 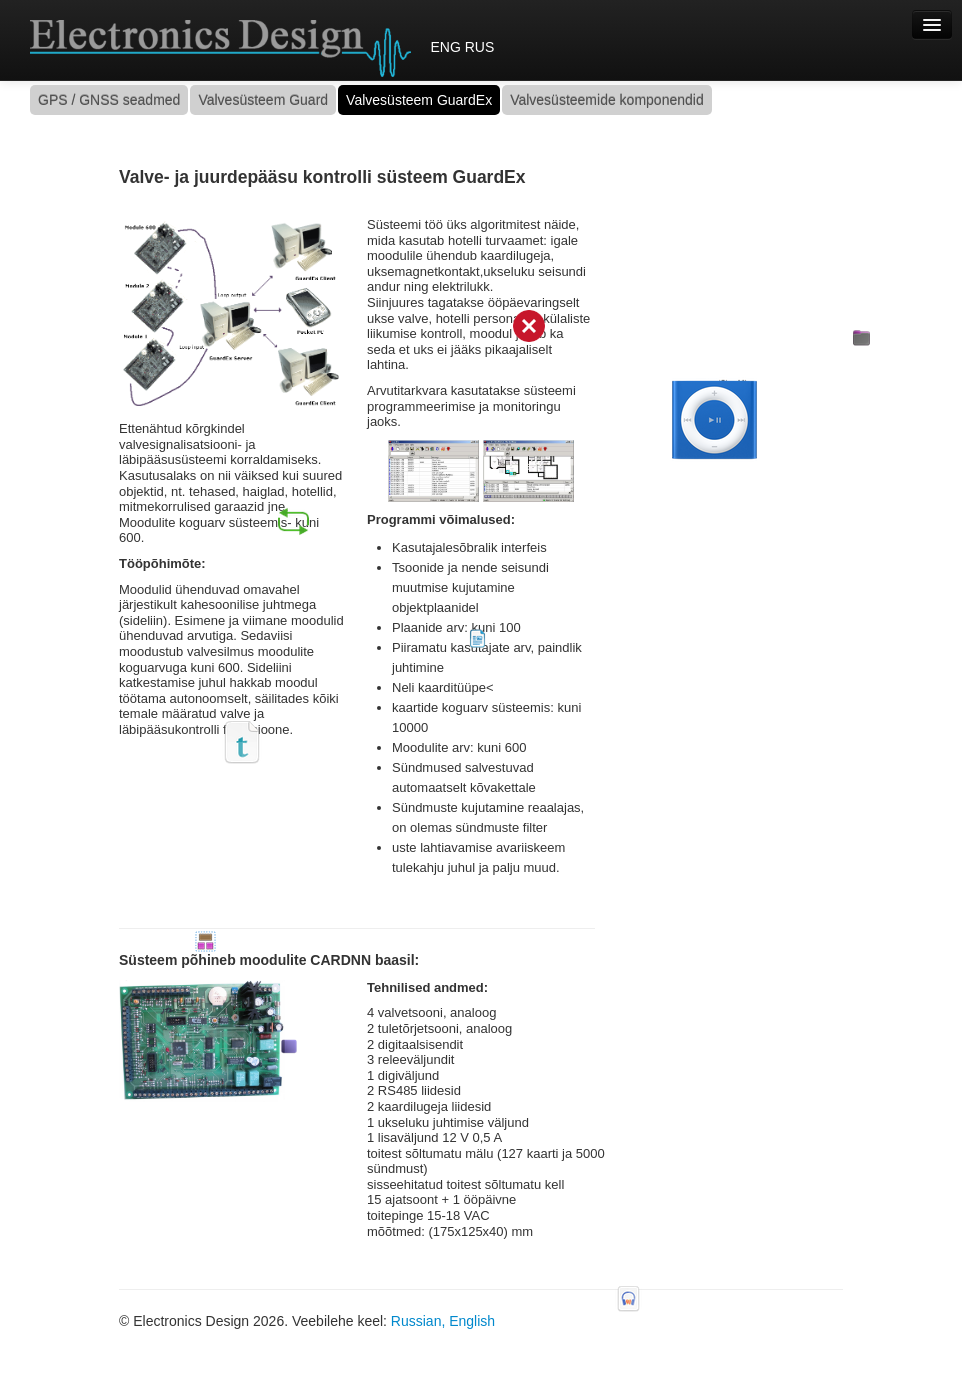 I want to click on open a folder or directory, so click(x=861, y=337).